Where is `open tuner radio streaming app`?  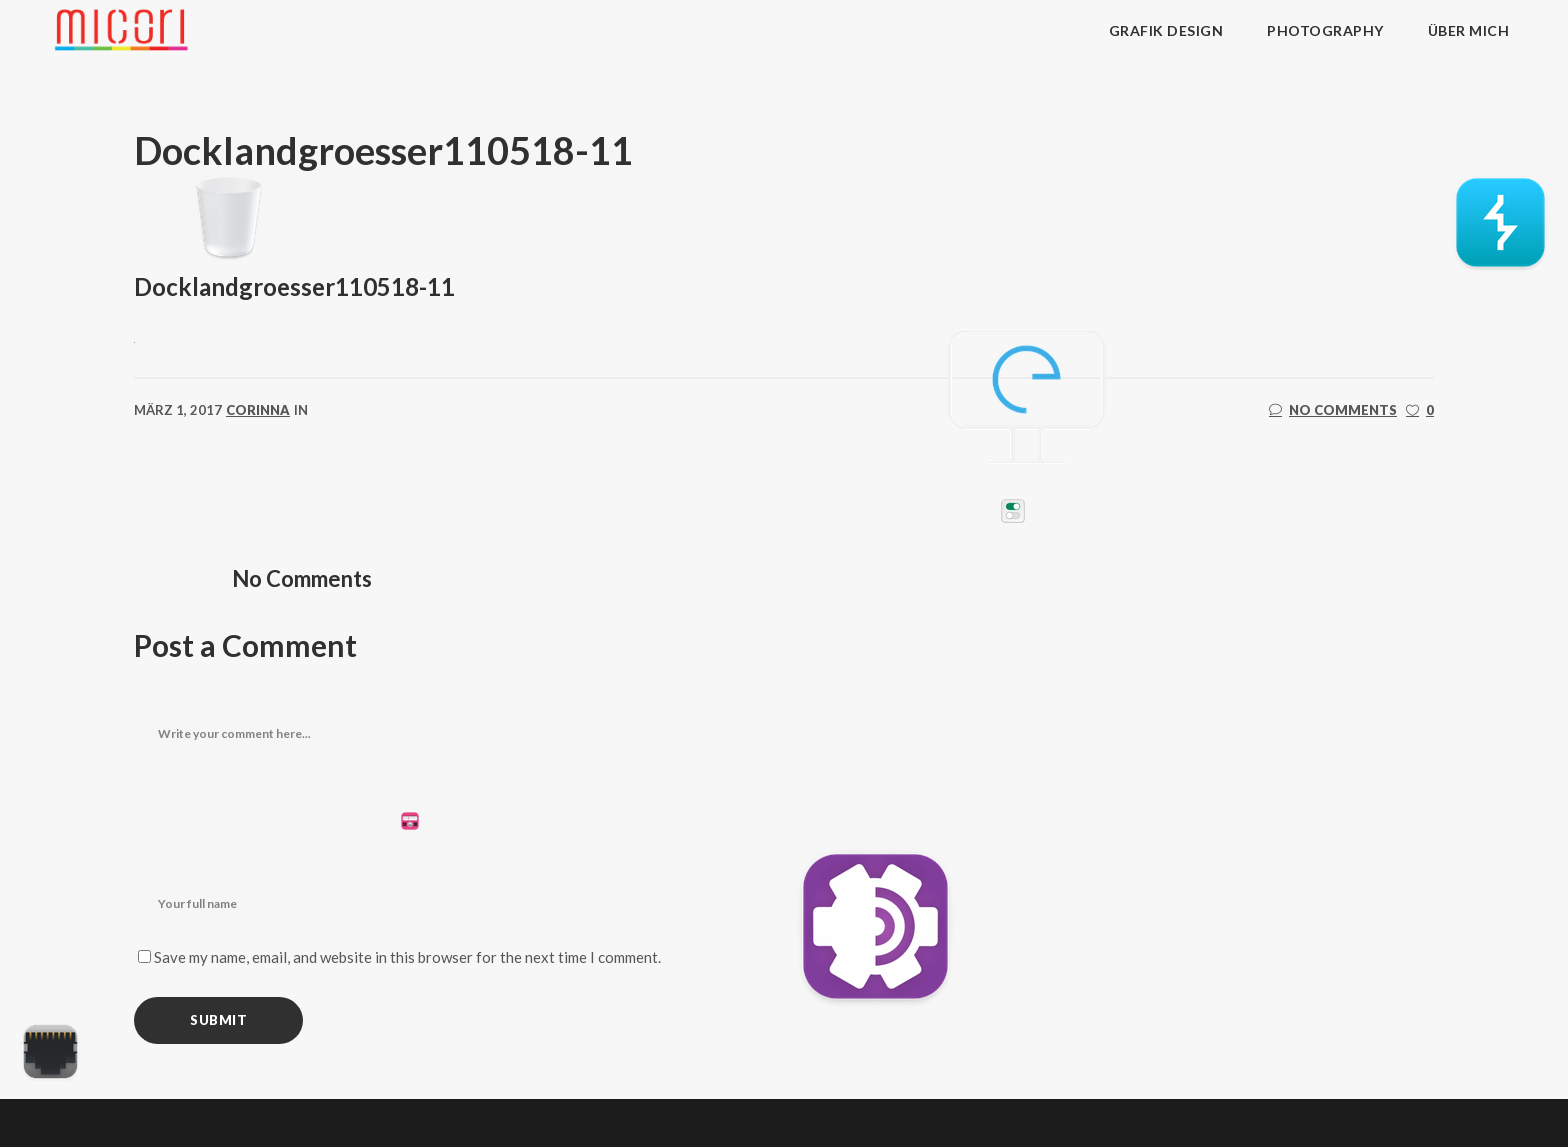 open tuner radio streaming app is located at coordinates (410, 821).